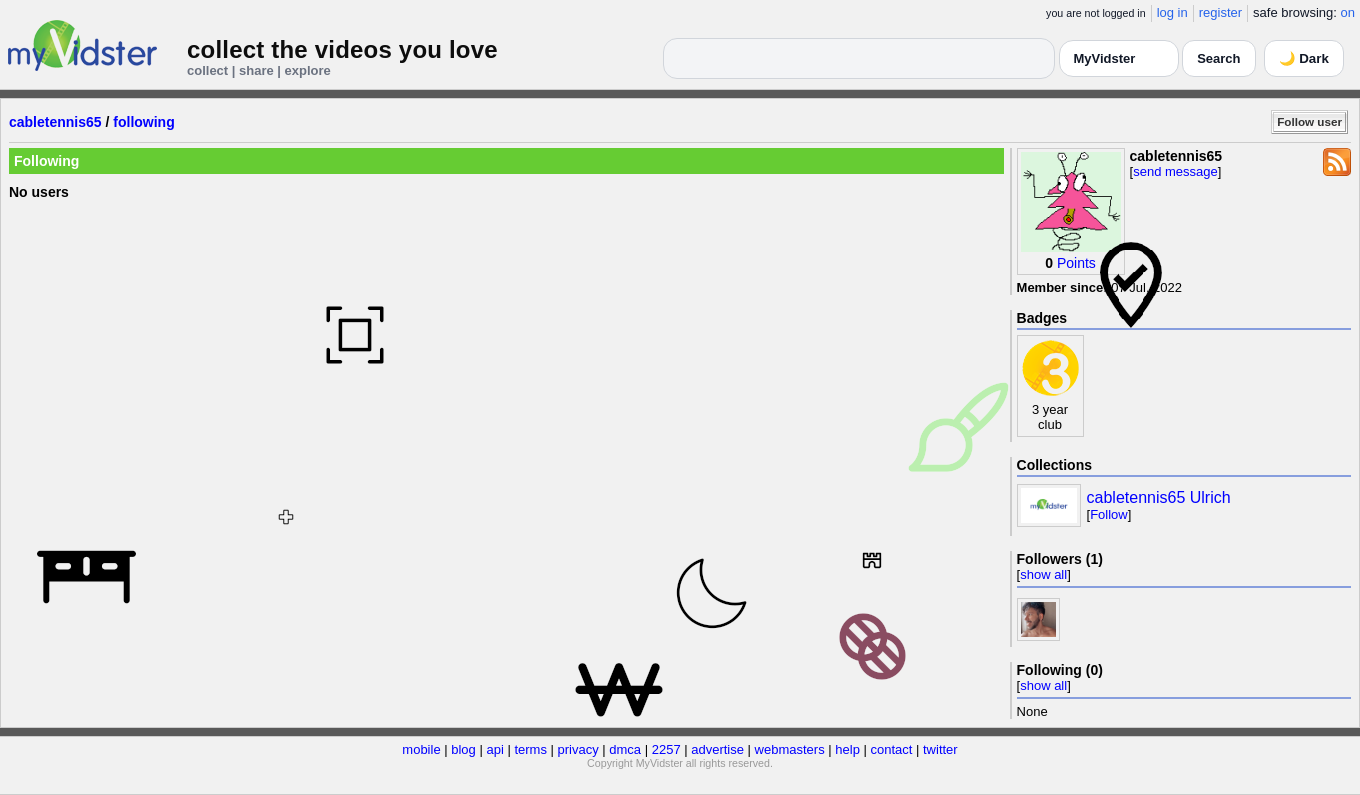  What do you see at coordinates (962, 429) in the screenshot?
I see `access drawing or painting tools` at bounding box center [962, 429].